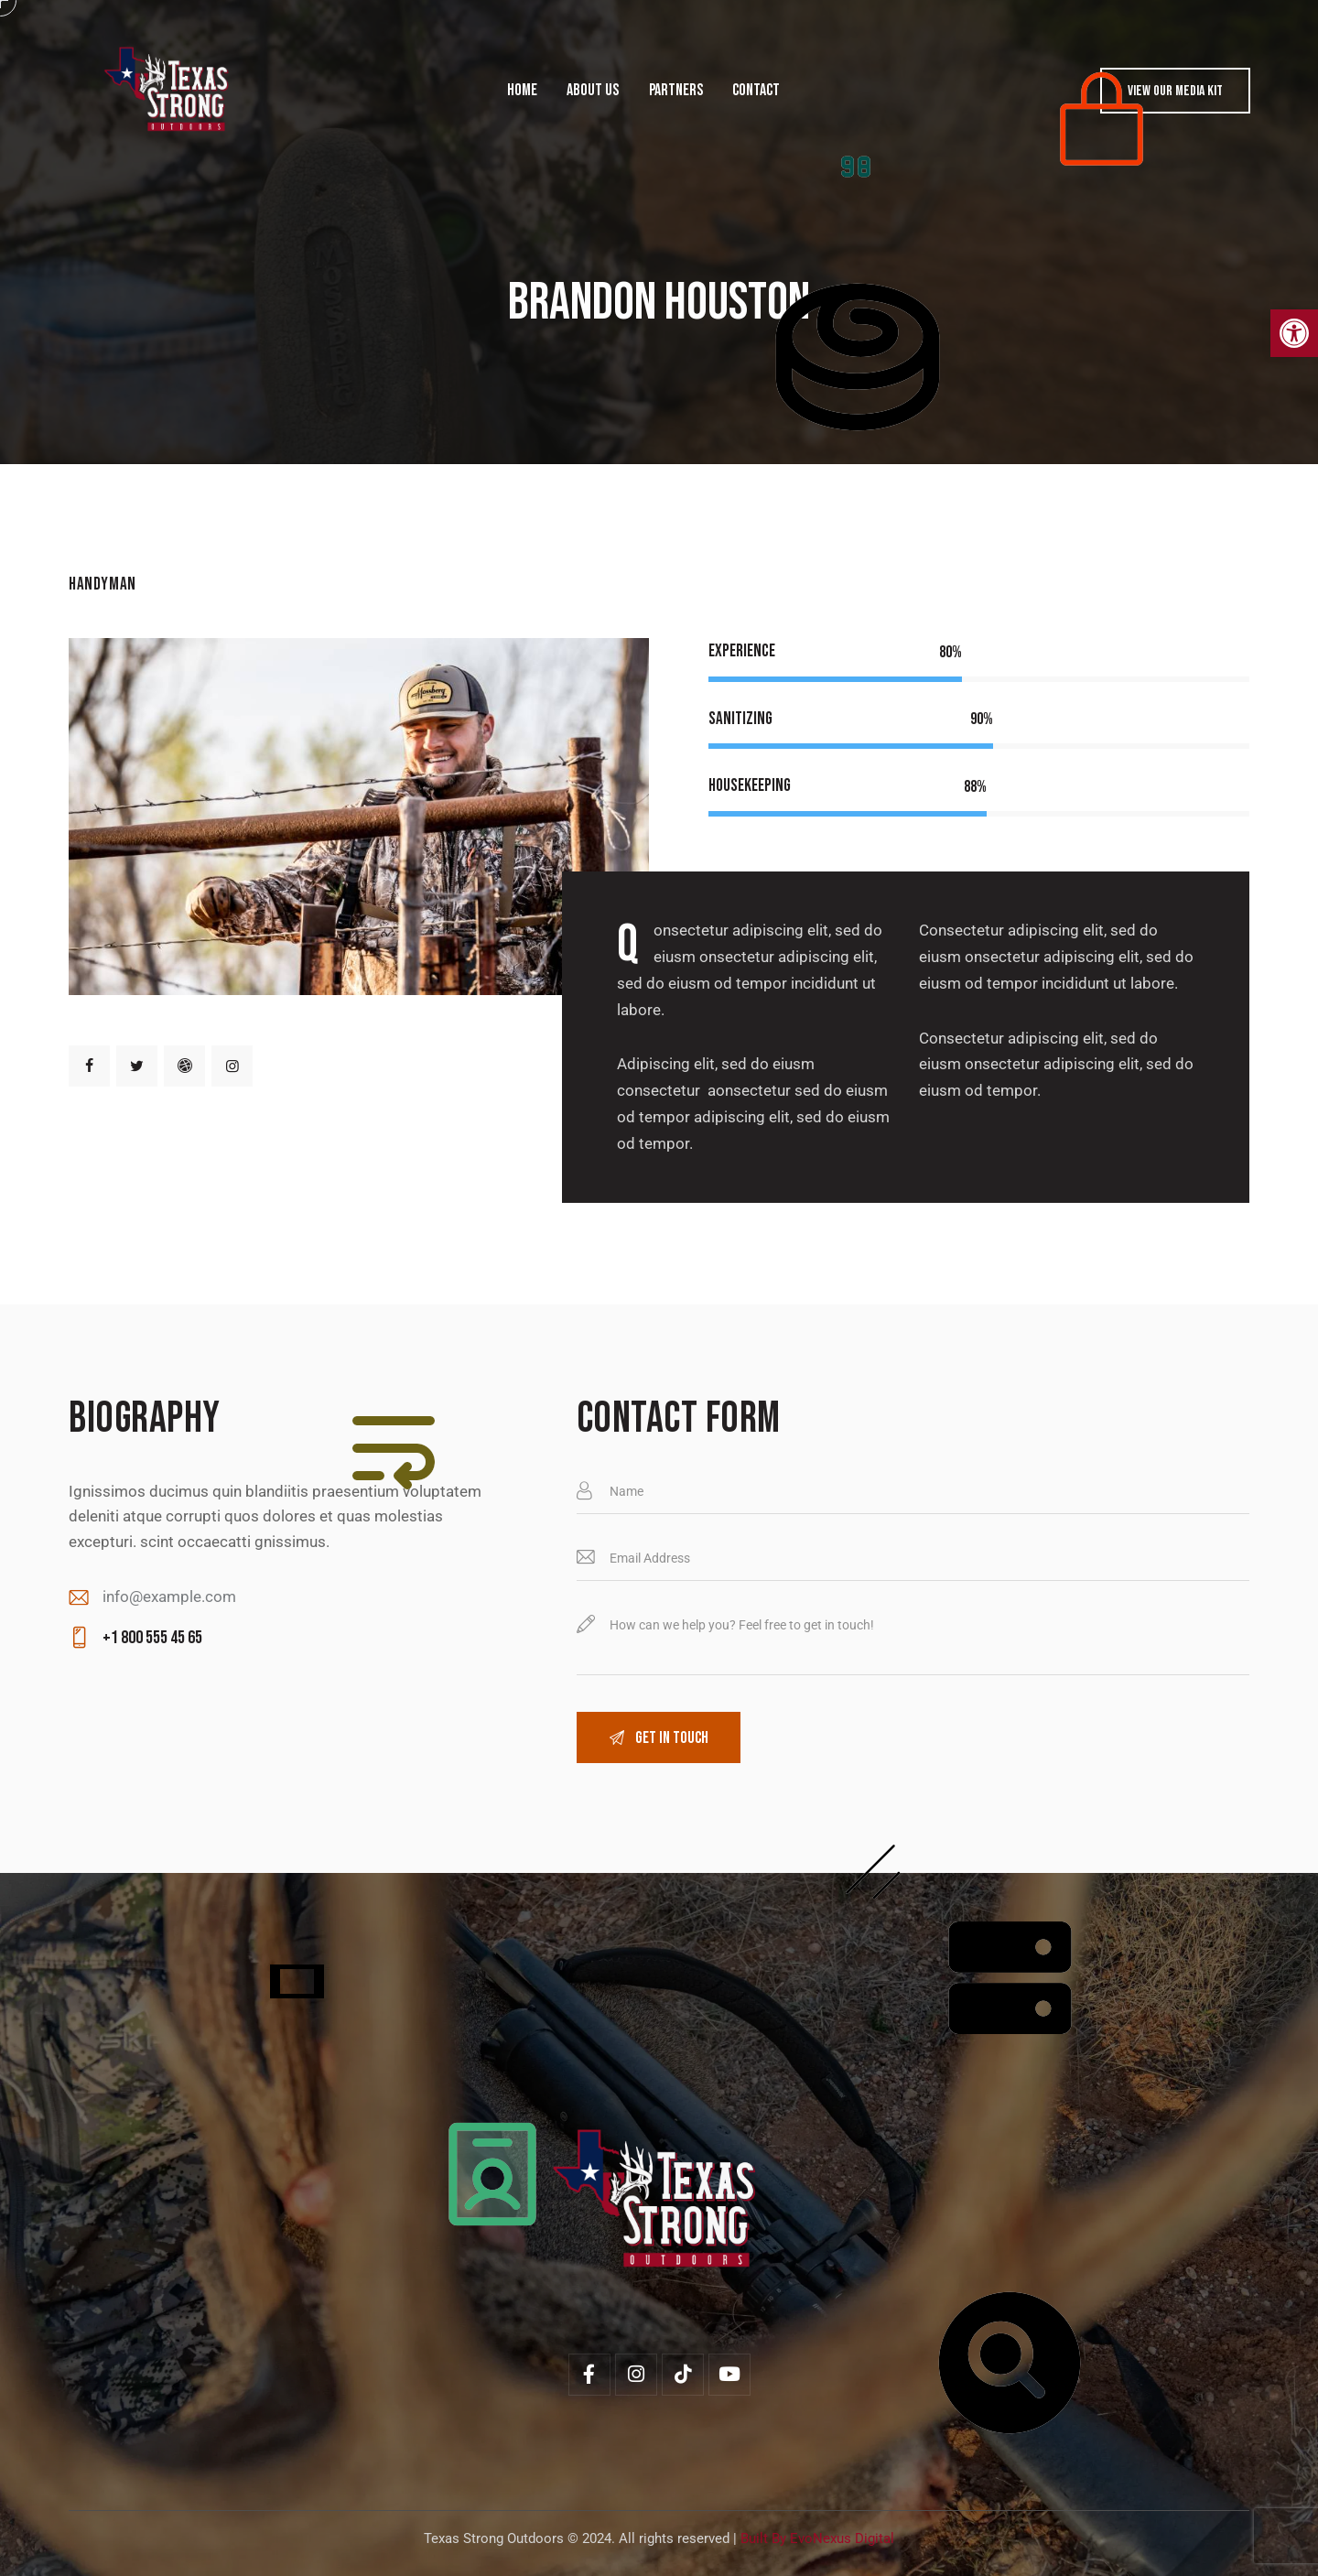 Image resolution: width=1318 pixels, height=2576 pixels. What do you see at coordinates (297, 1981) in the screenshot?
I see `switch device to landscape orientation` at bounding box center [297, 1981].